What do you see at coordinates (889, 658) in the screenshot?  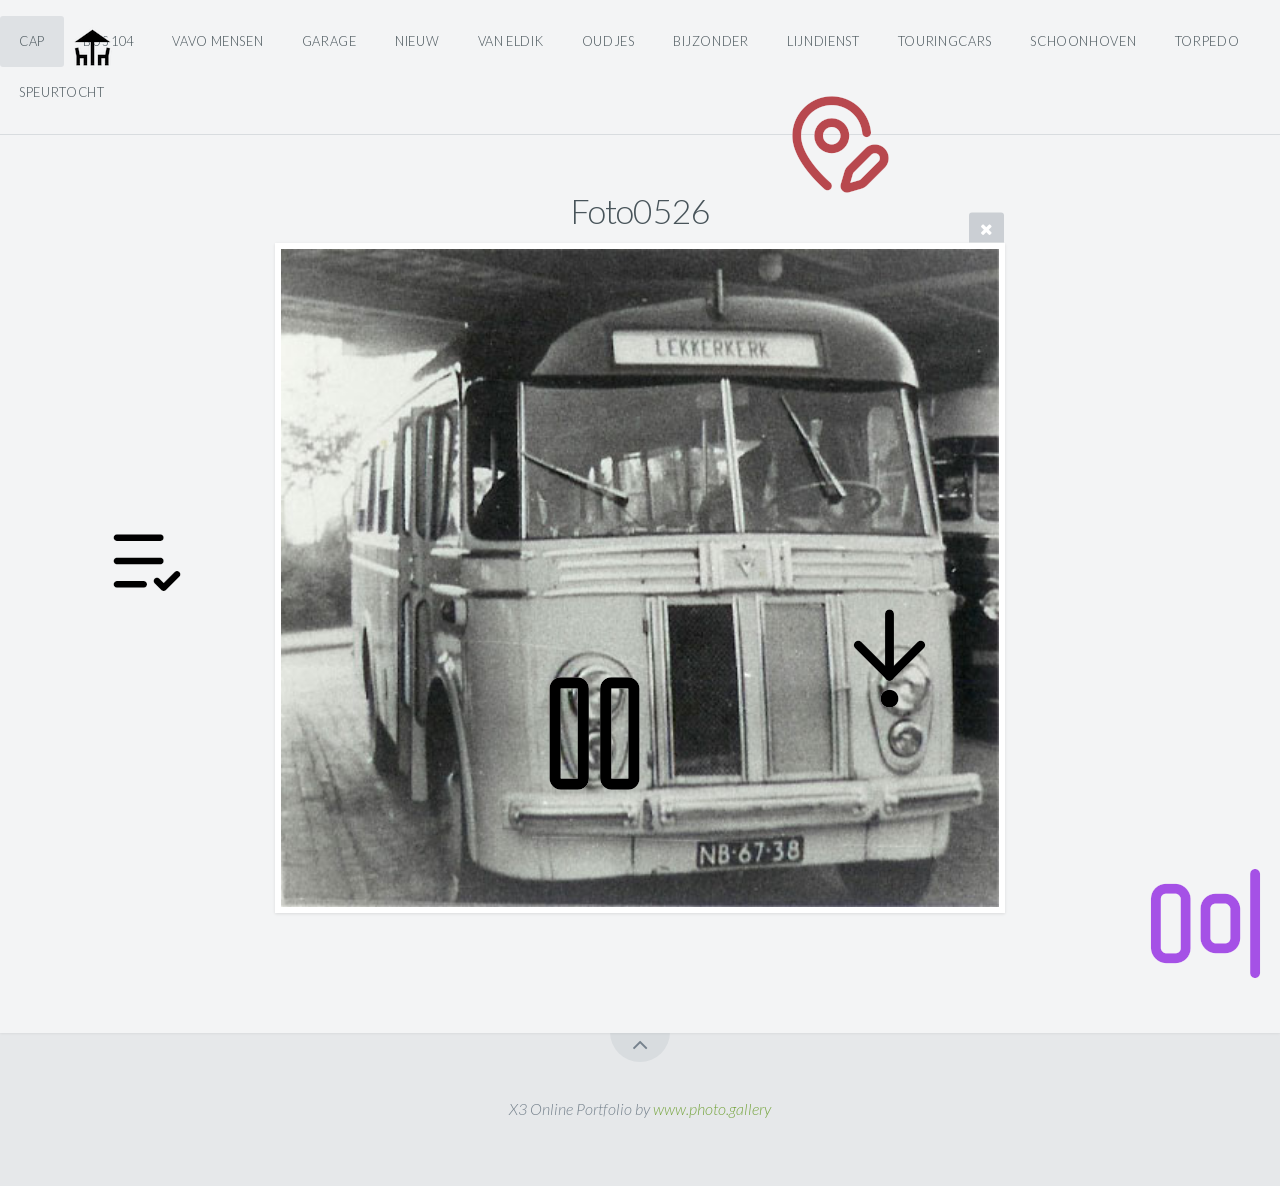 I see `download to a specific location` at bounding box center [889, 658].